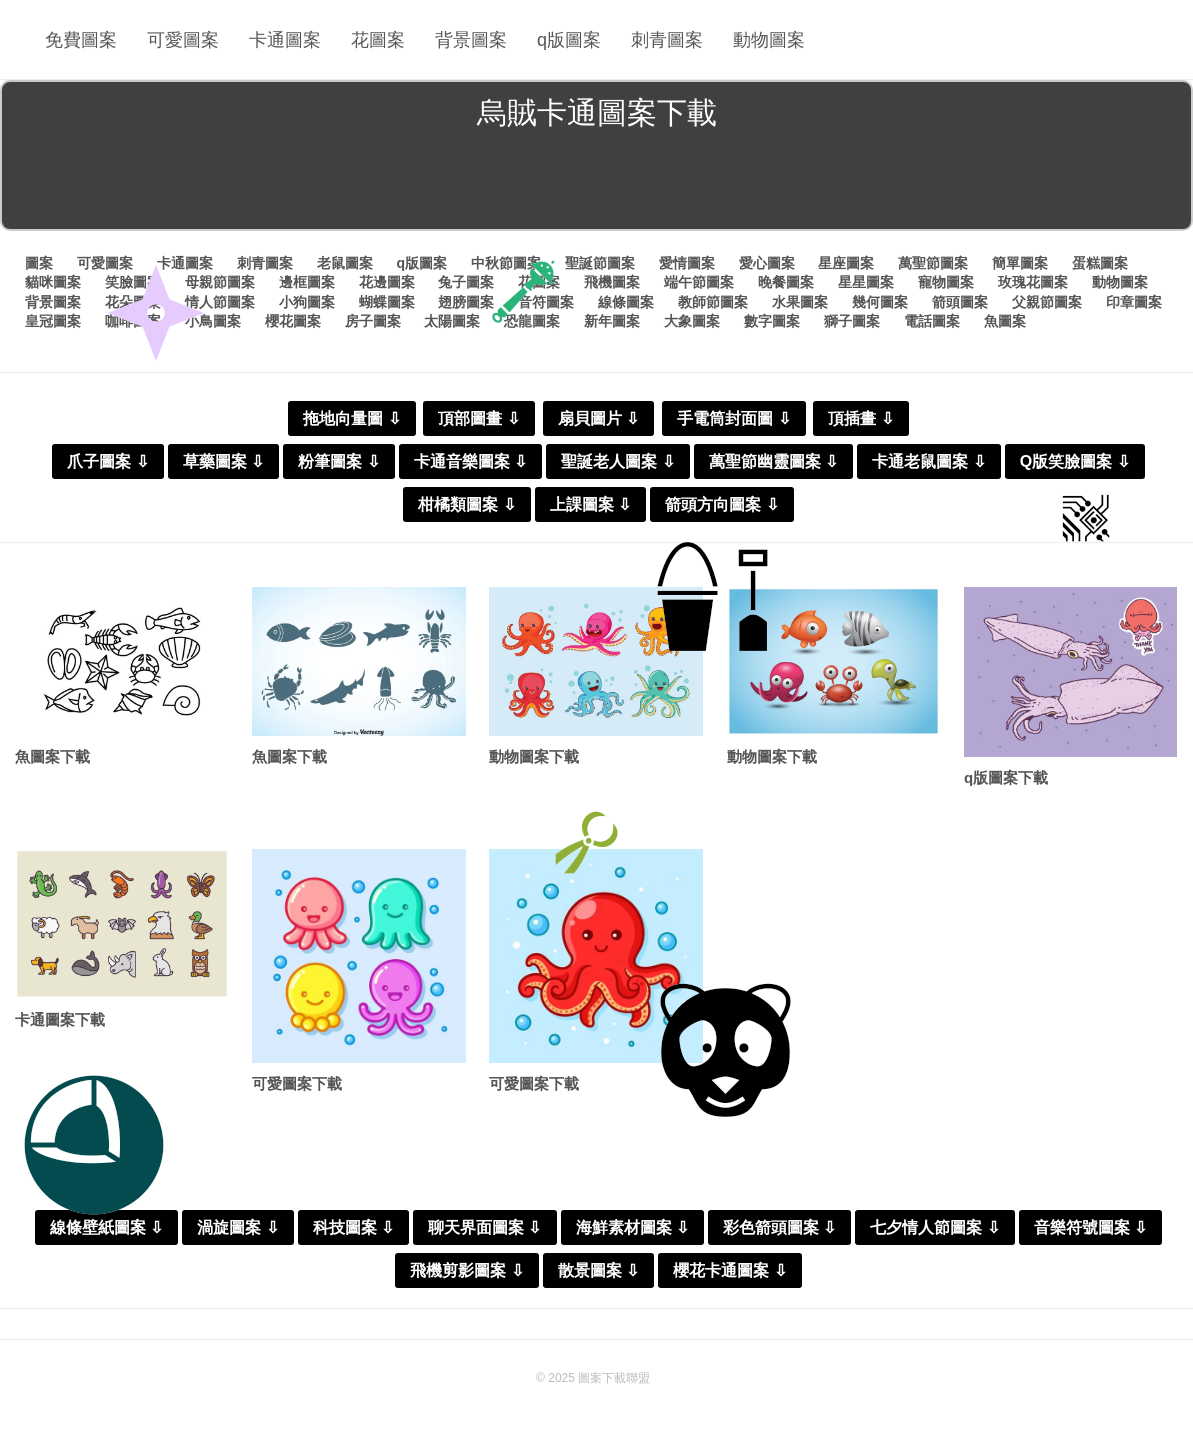  Describe the element at coordinates (156, 313) in the screenshot. I see `throwing star weapon in a game inventory` at that location.